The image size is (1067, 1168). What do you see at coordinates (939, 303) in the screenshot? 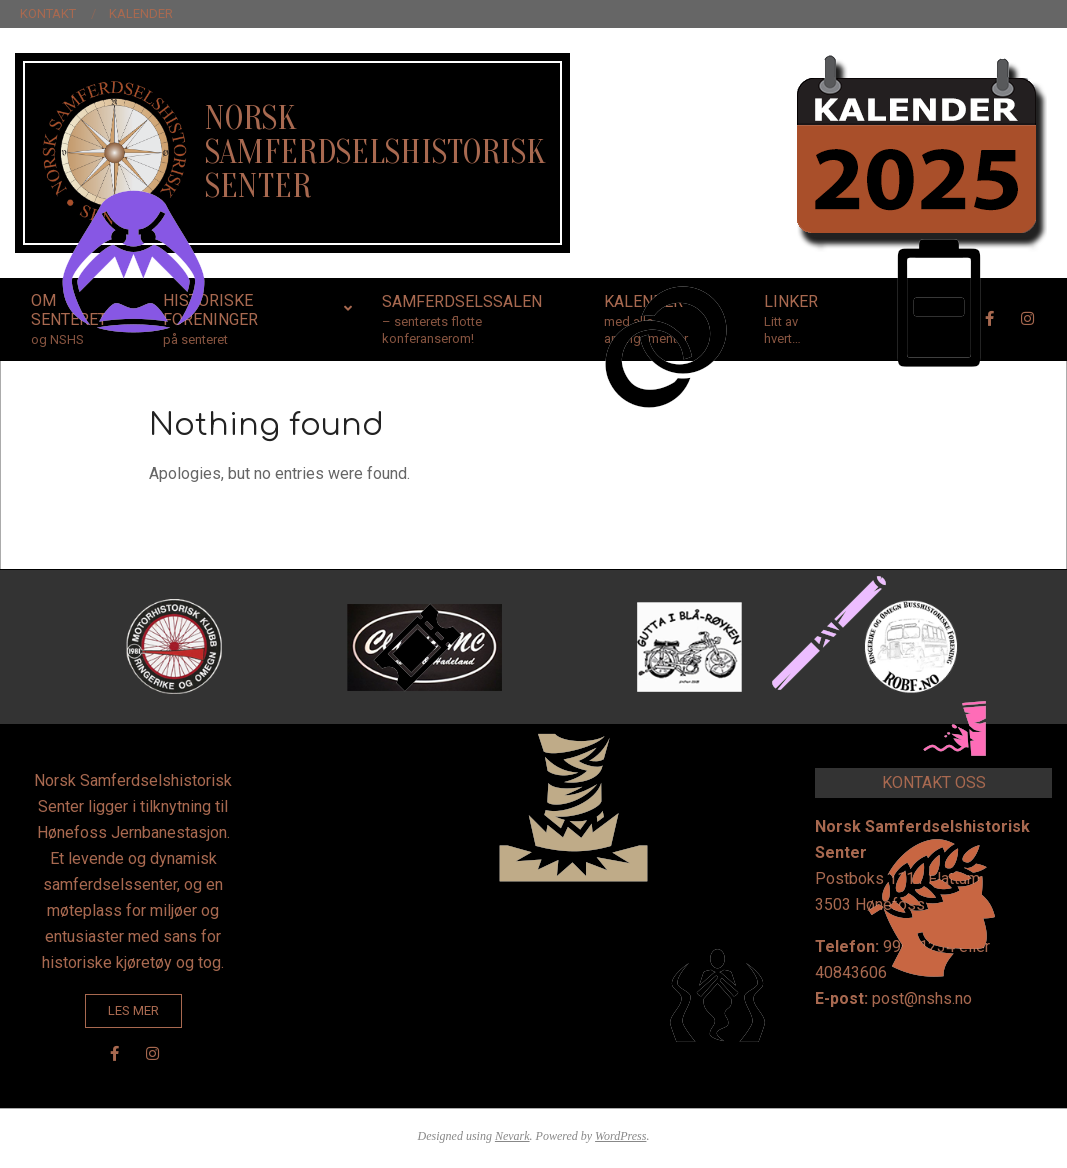
I see `reduce battery usage or power consumption` at bounding box center [939, 303].